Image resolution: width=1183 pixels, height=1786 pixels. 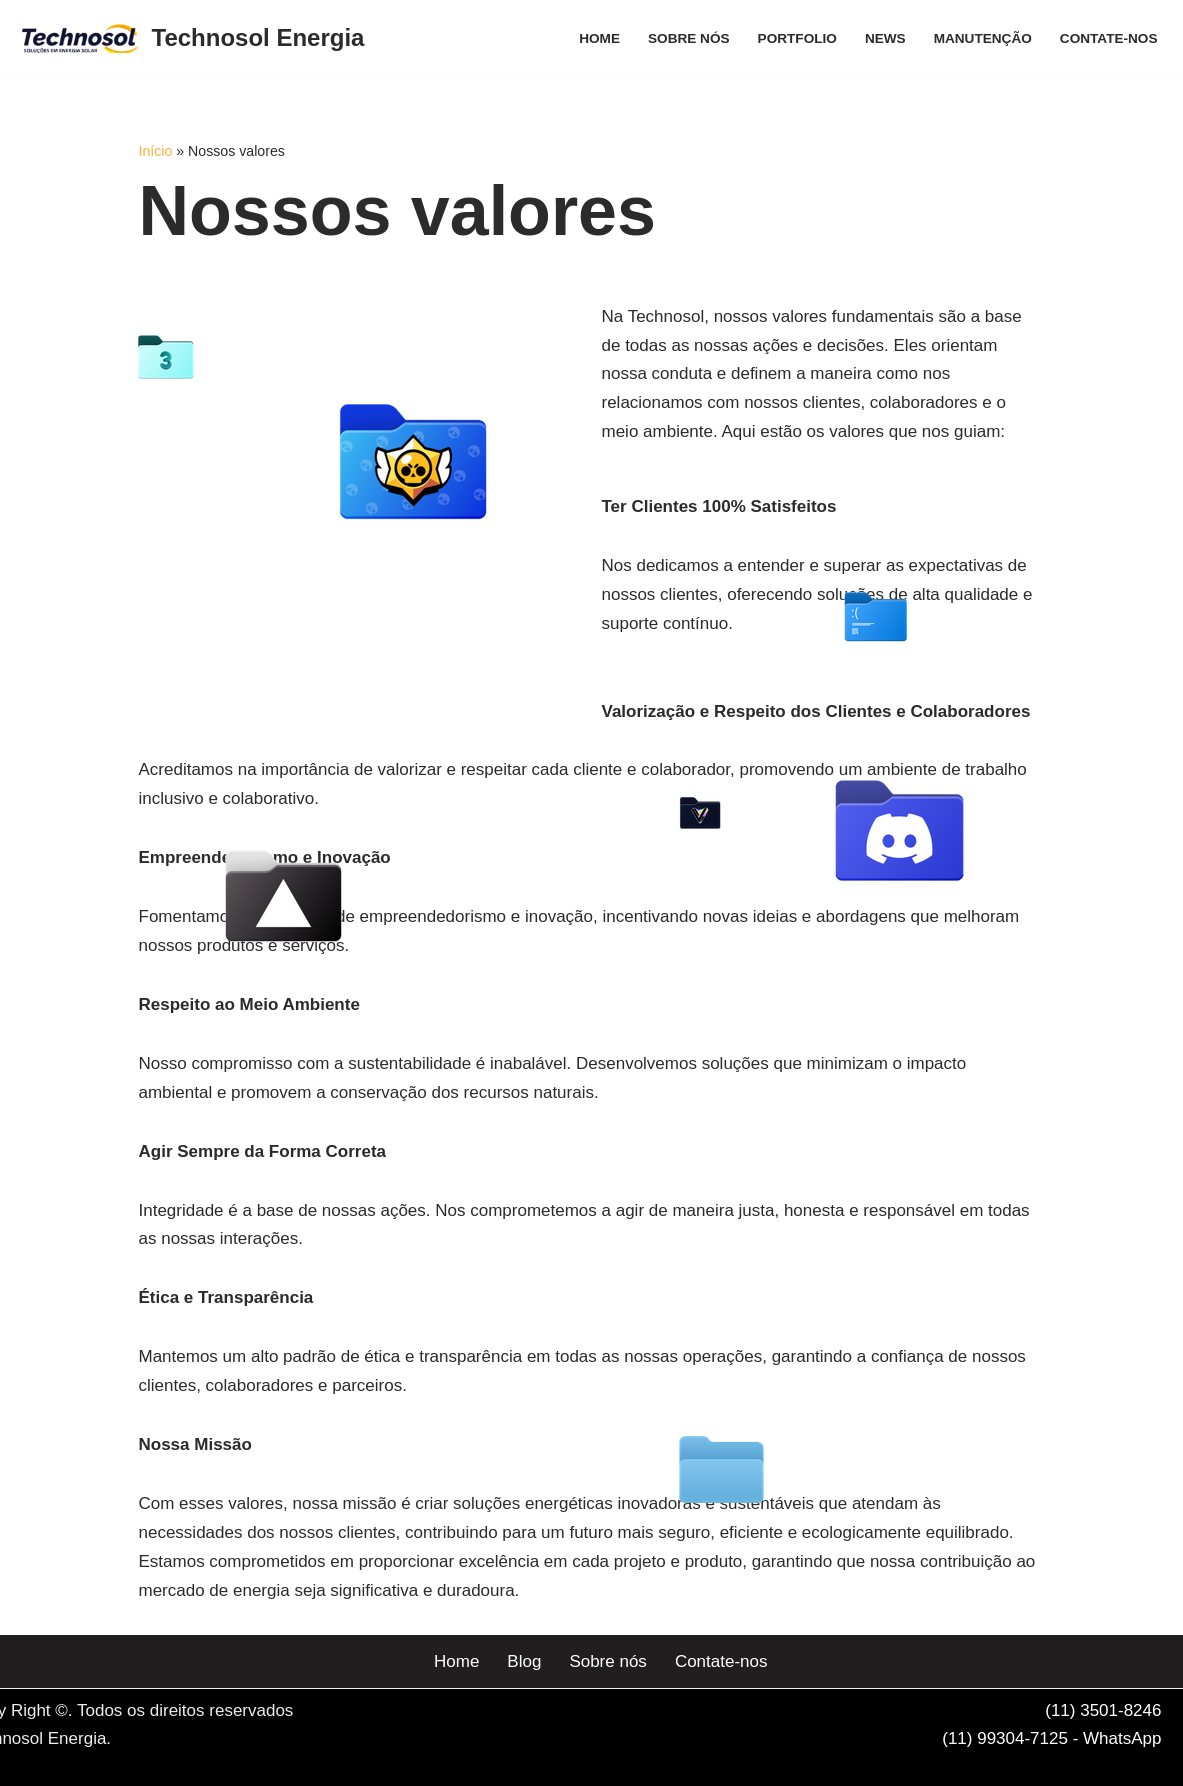 I want to click on open vercel project files, so click(x=283, y=899).